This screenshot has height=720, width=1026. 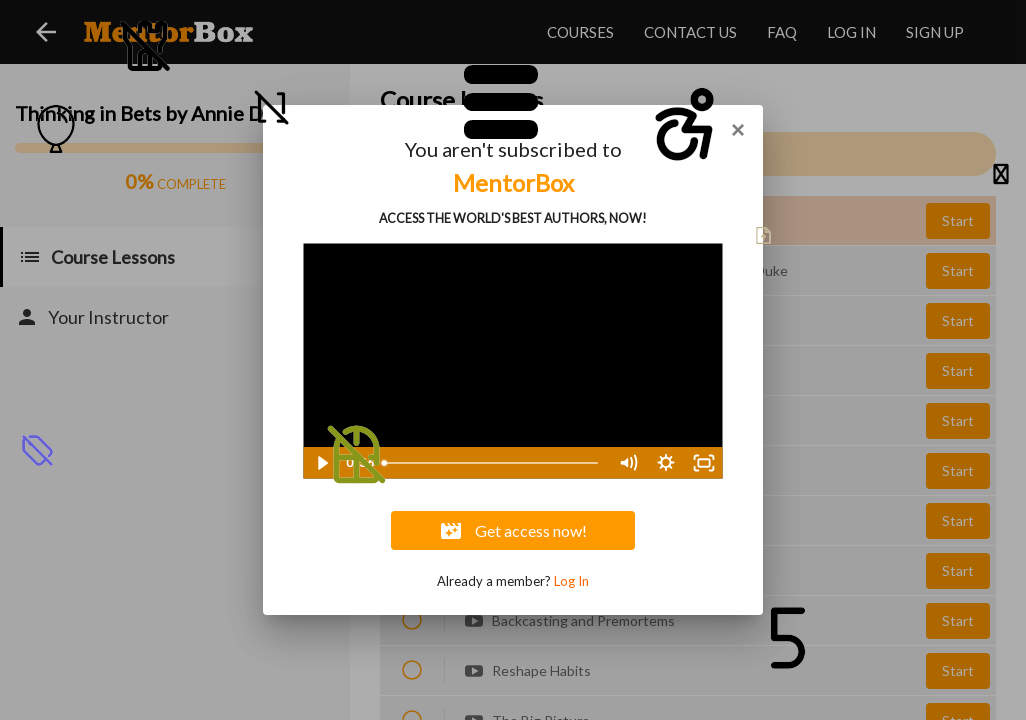 I want to click on indicates wheelchair accessible facilities, so click(x=686, y=125).